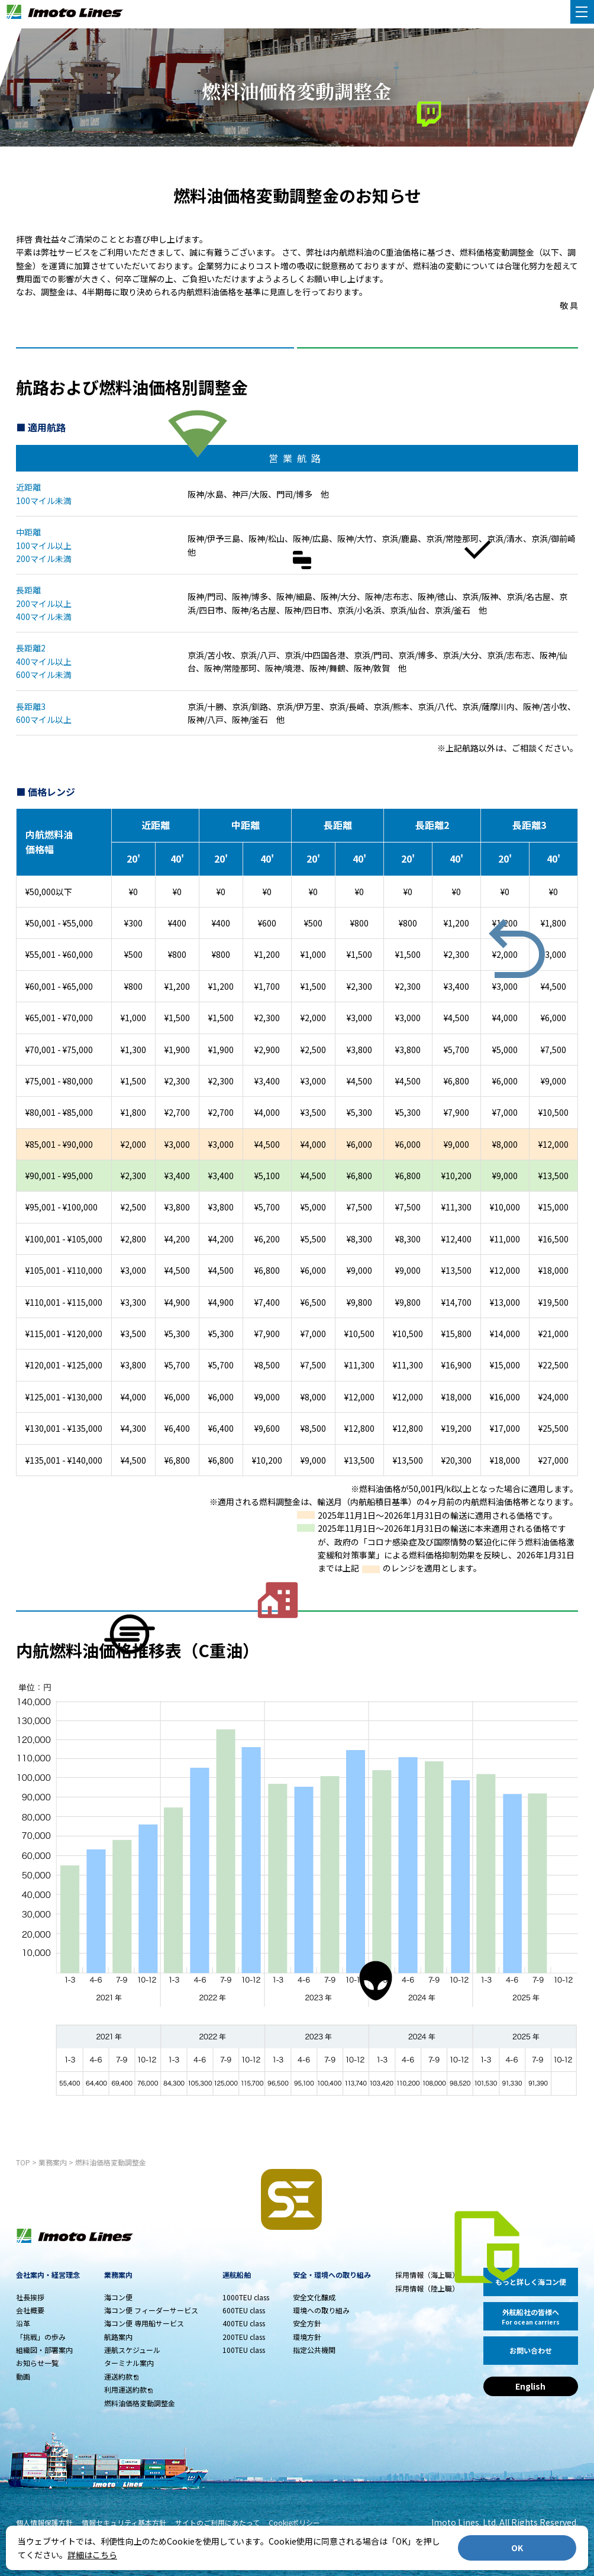 The height and width of the screenshot is (2576, 594). I want to click on extraterrestrial or sci-fi themed content, so click(376, 1980).